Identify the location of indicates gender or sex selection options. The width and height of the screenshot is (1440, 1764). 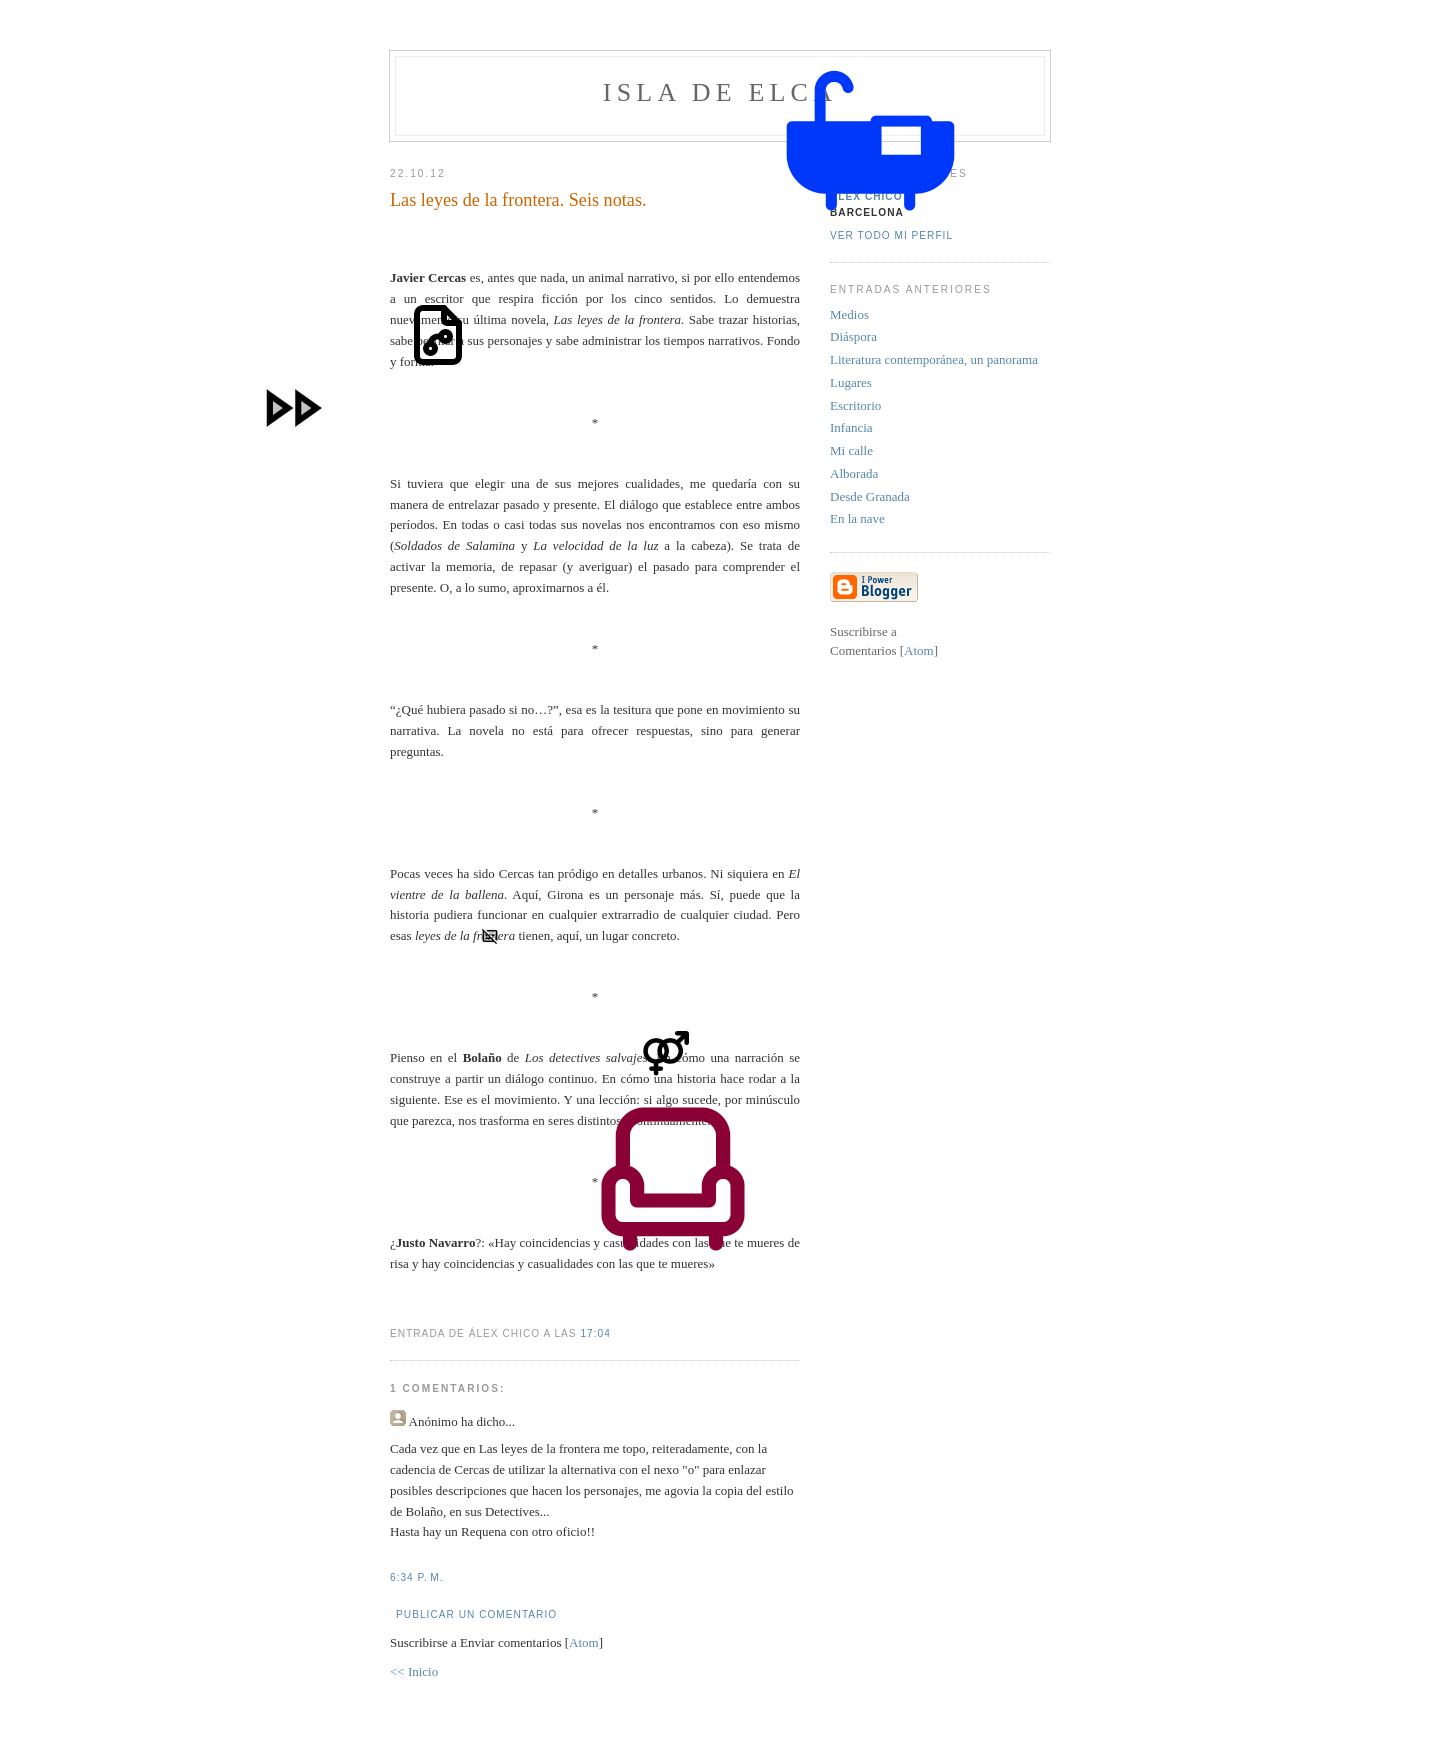
(665, 1054).